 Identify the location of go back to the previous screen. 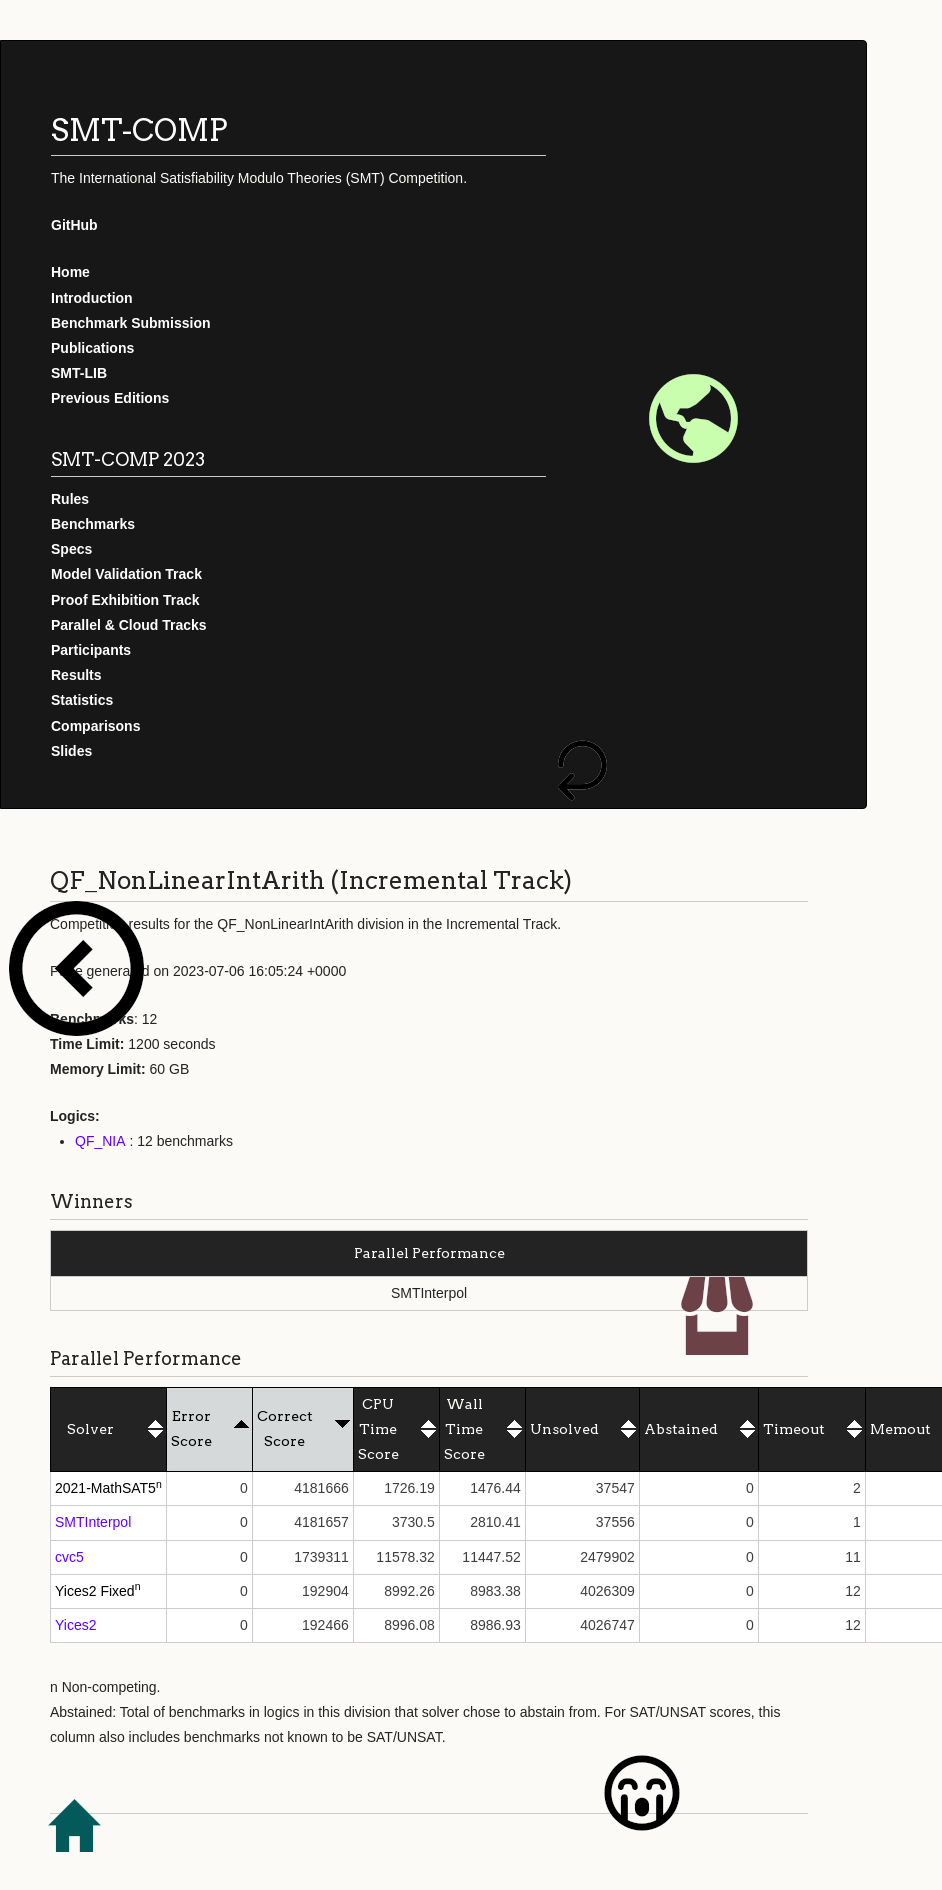
(76, 968).